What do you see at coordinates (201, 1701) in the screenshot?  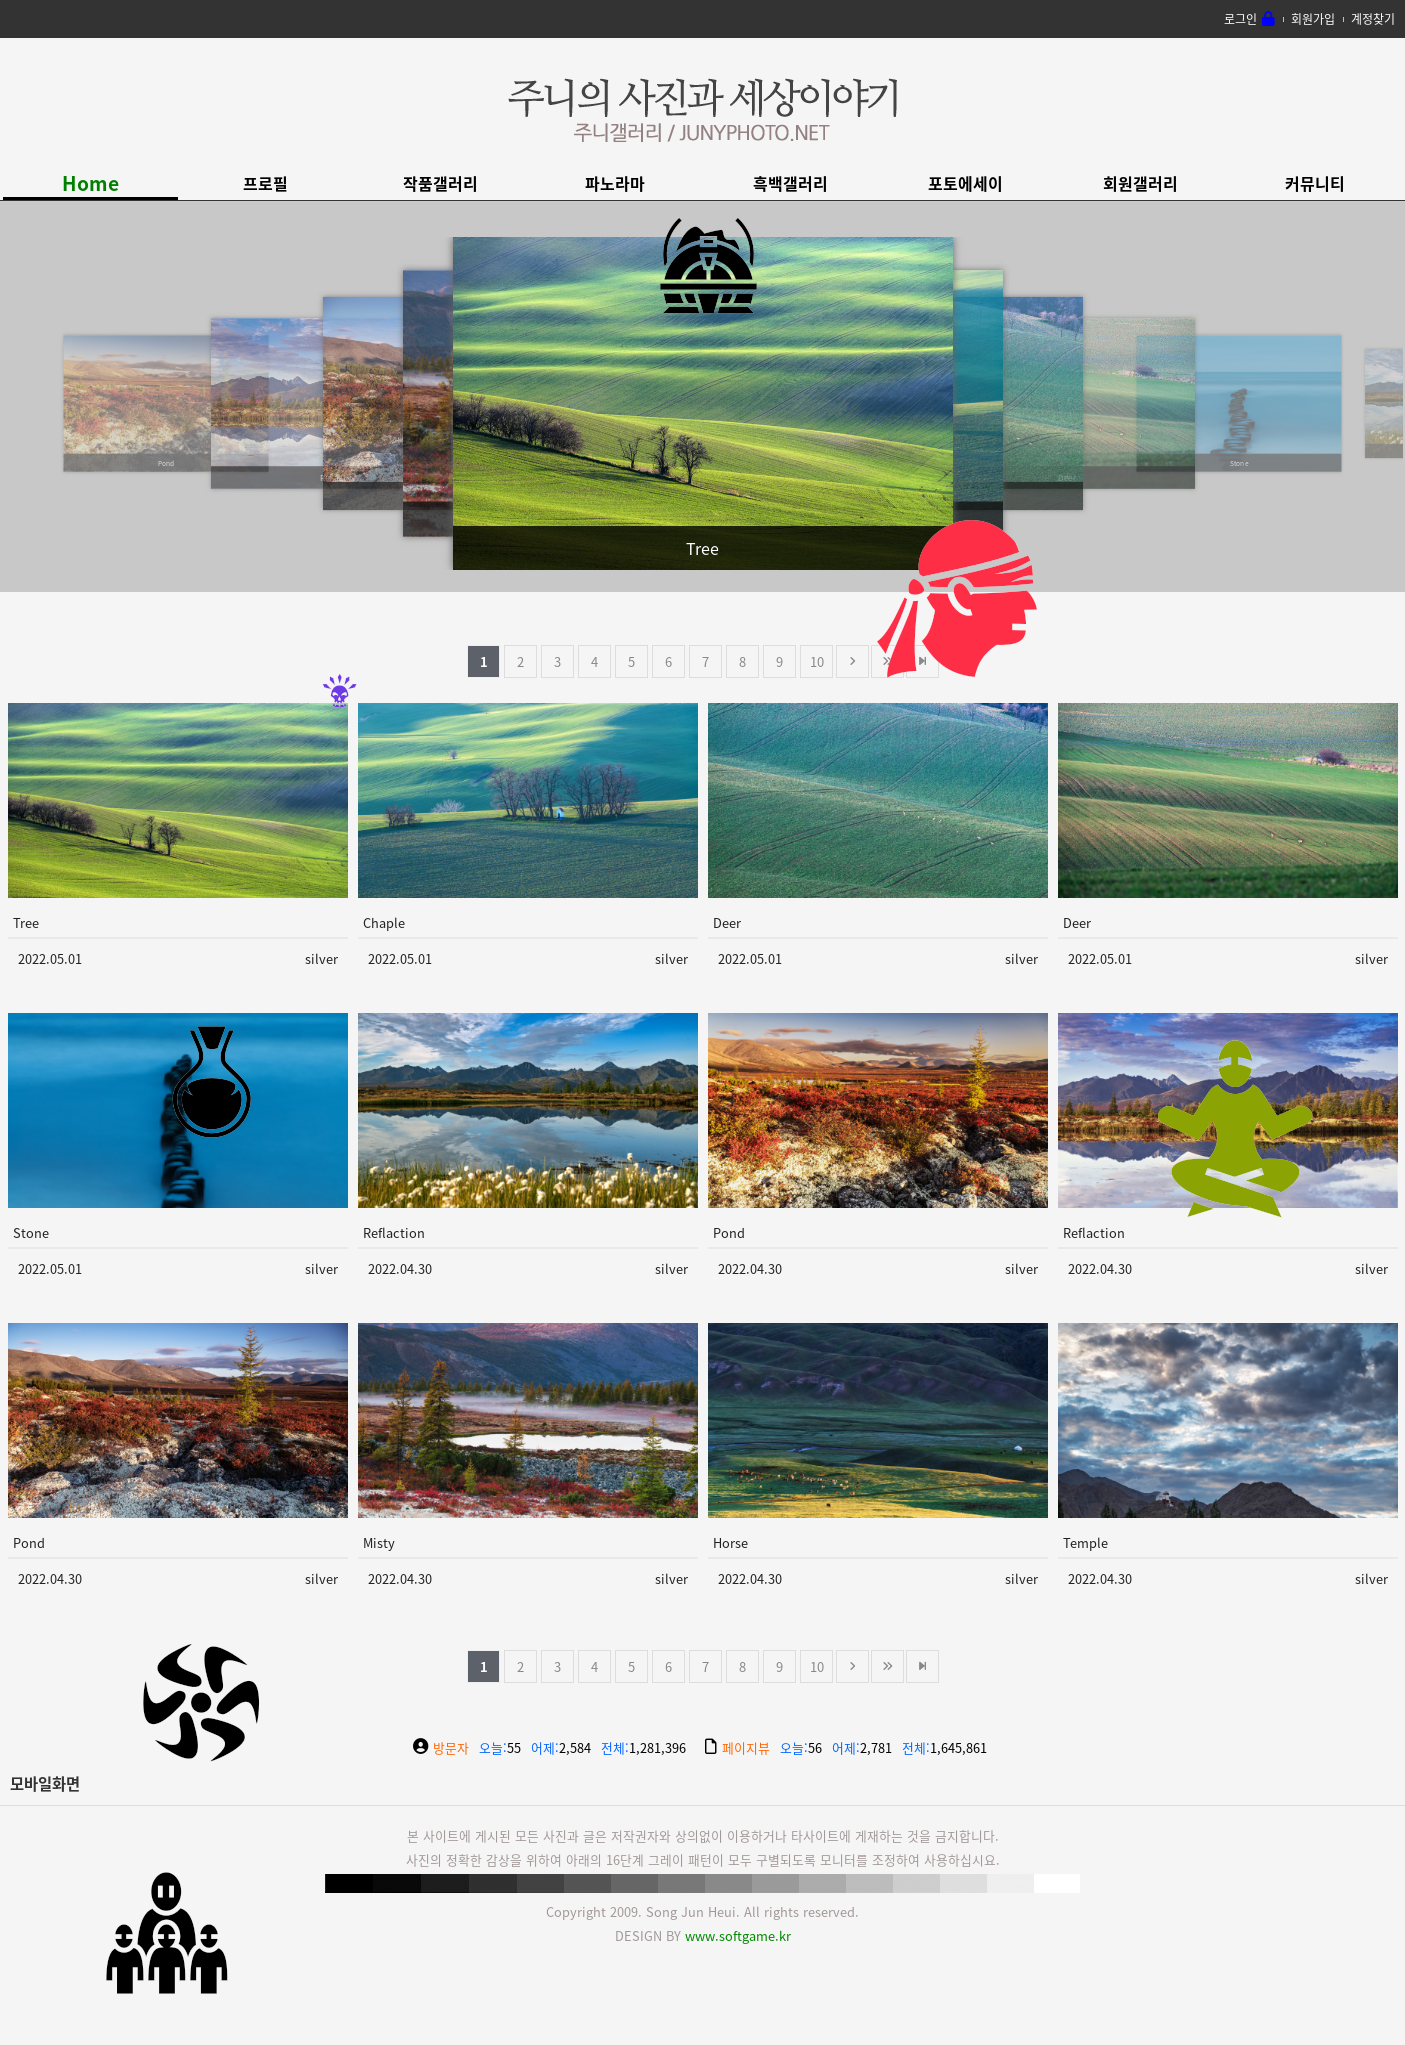 I see `indicates a spinning or rotating action` at bounding box center [201, 1701].